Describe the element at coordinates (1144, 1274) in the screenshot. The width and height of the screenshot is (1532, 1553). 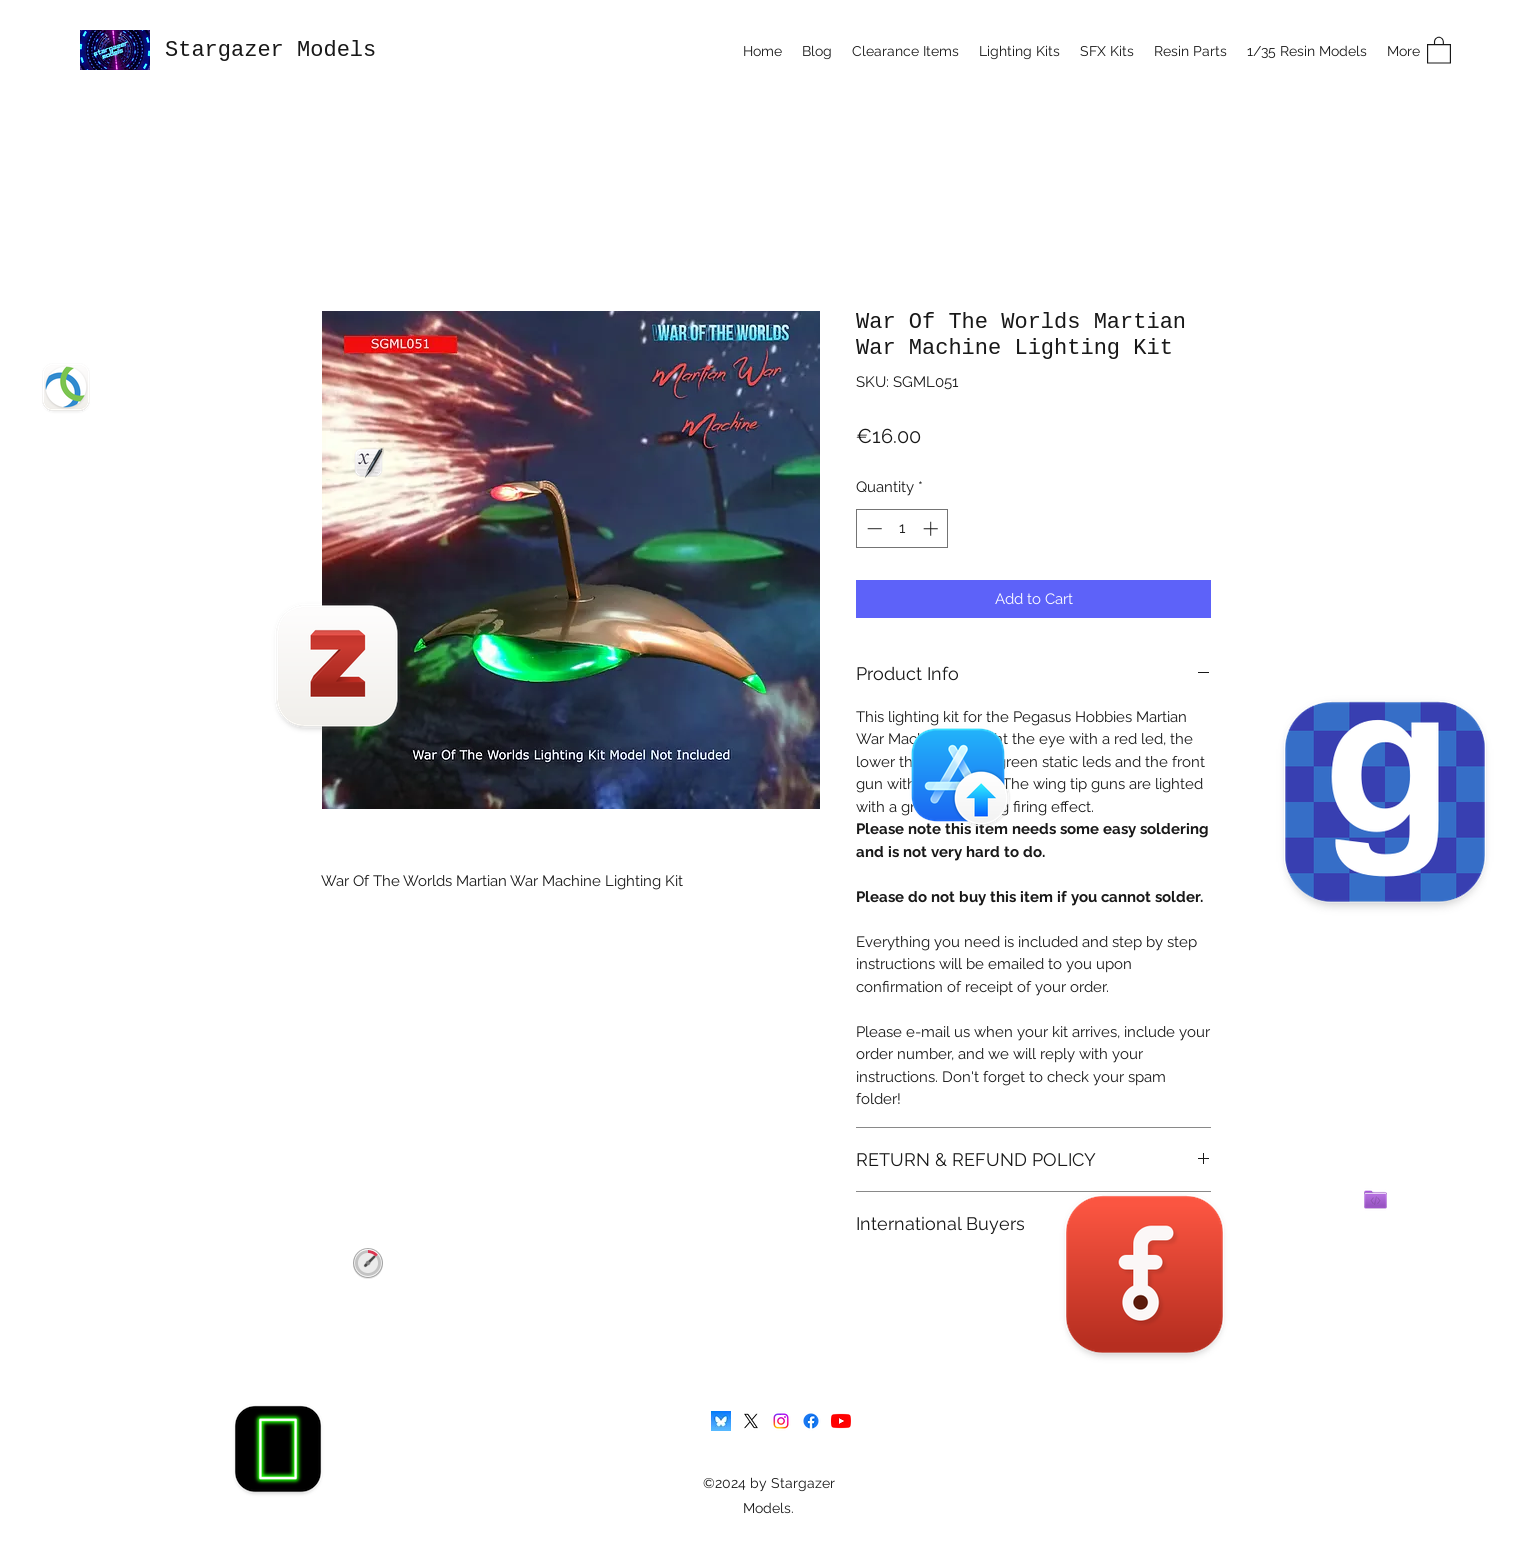
I see `open fritzing electronics design application` at that location.